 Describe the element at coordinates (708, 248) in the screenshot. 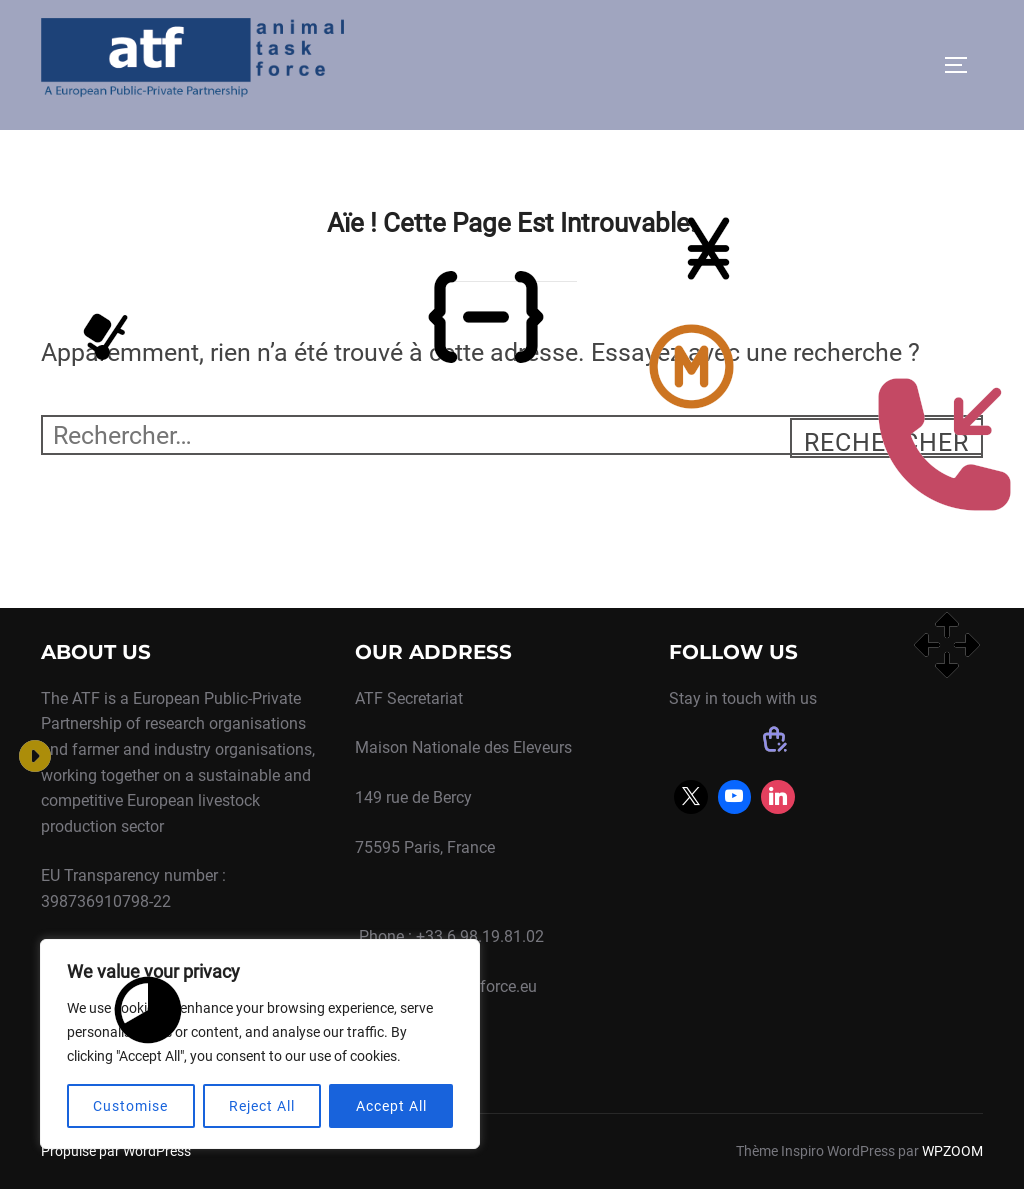

I see `view or select nano cryptocurrency` at that location.